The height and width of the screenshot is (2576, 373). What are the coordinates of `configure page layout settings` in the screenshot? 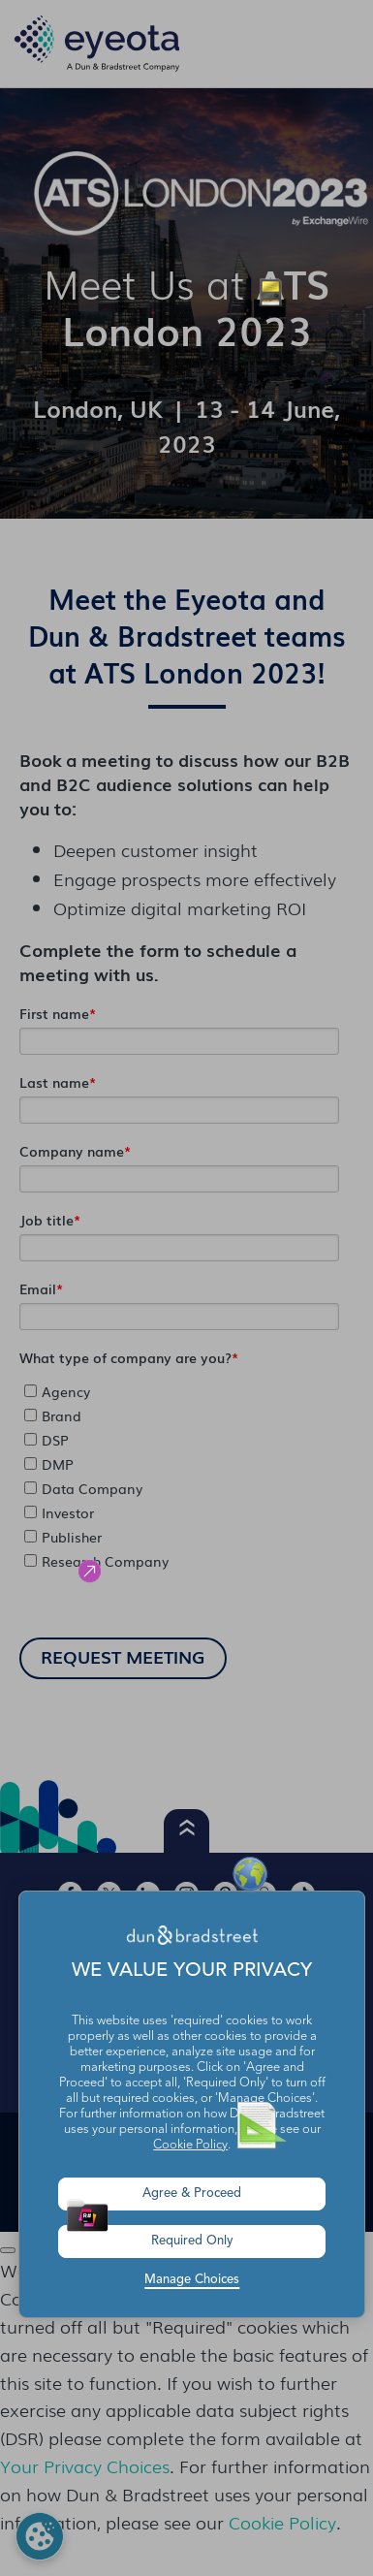 It's located at (261, 2125).